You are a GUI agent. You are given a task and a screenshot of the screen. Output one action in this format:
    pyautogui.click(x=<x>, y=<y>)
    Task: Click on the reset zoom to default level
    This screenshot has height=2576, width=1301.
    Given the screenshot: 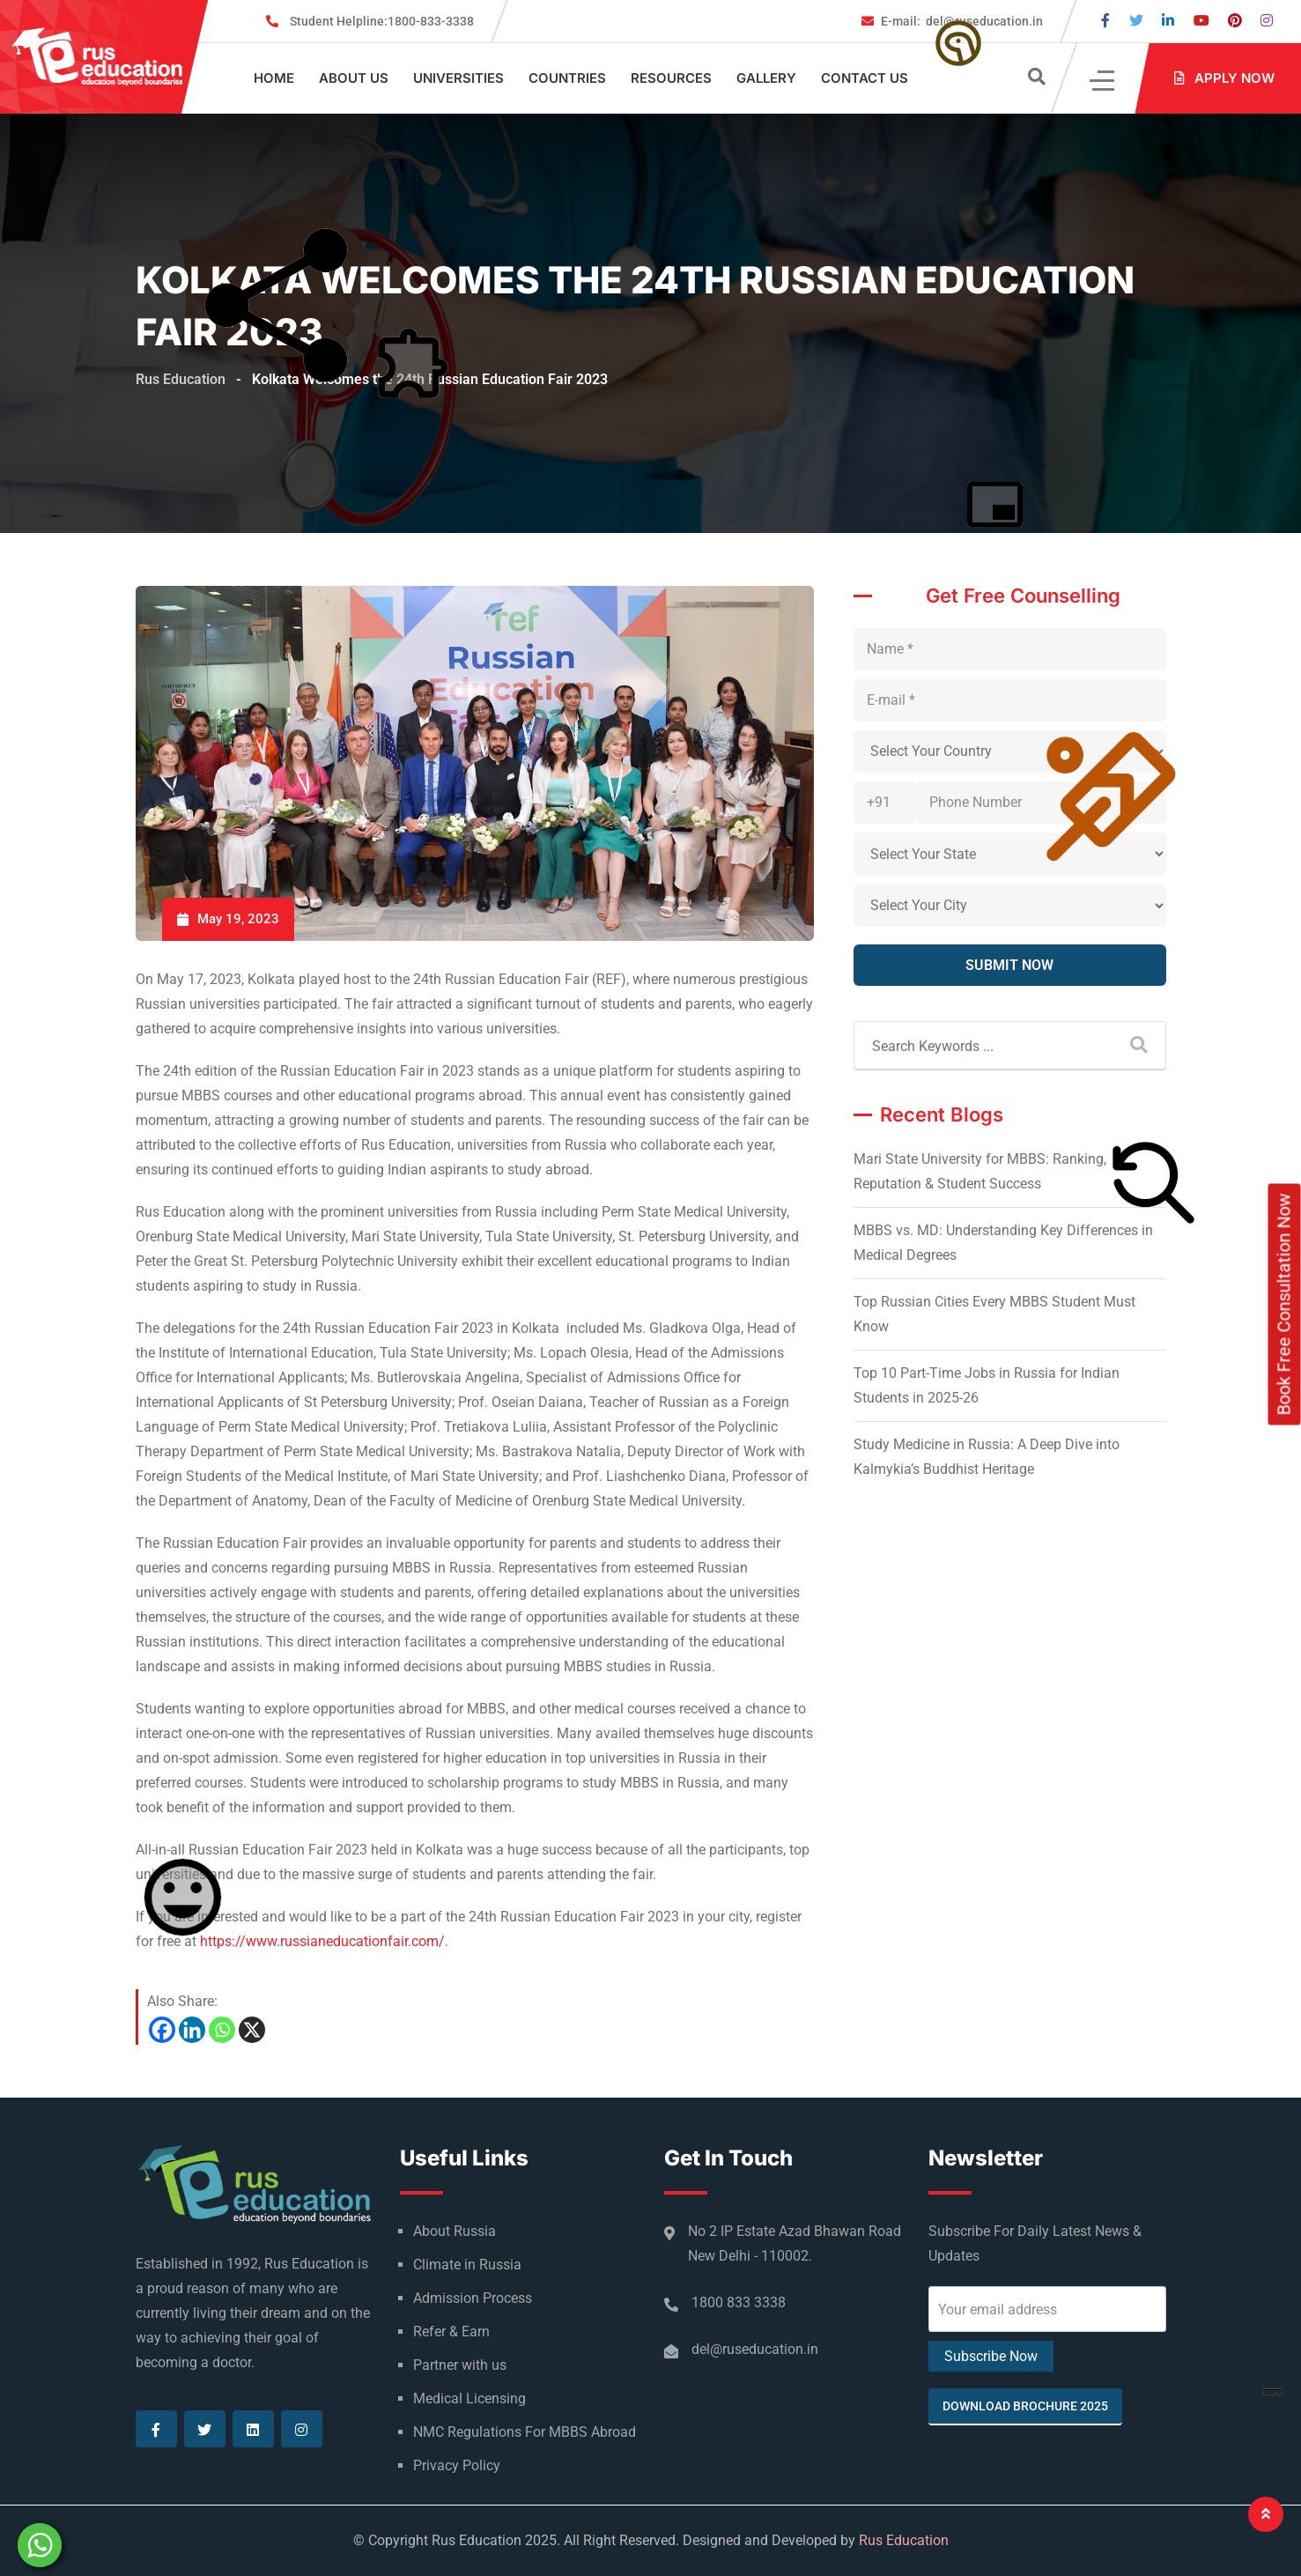 What is the action you would take?
    pyautogui.click(x=1153, y=1182)
    